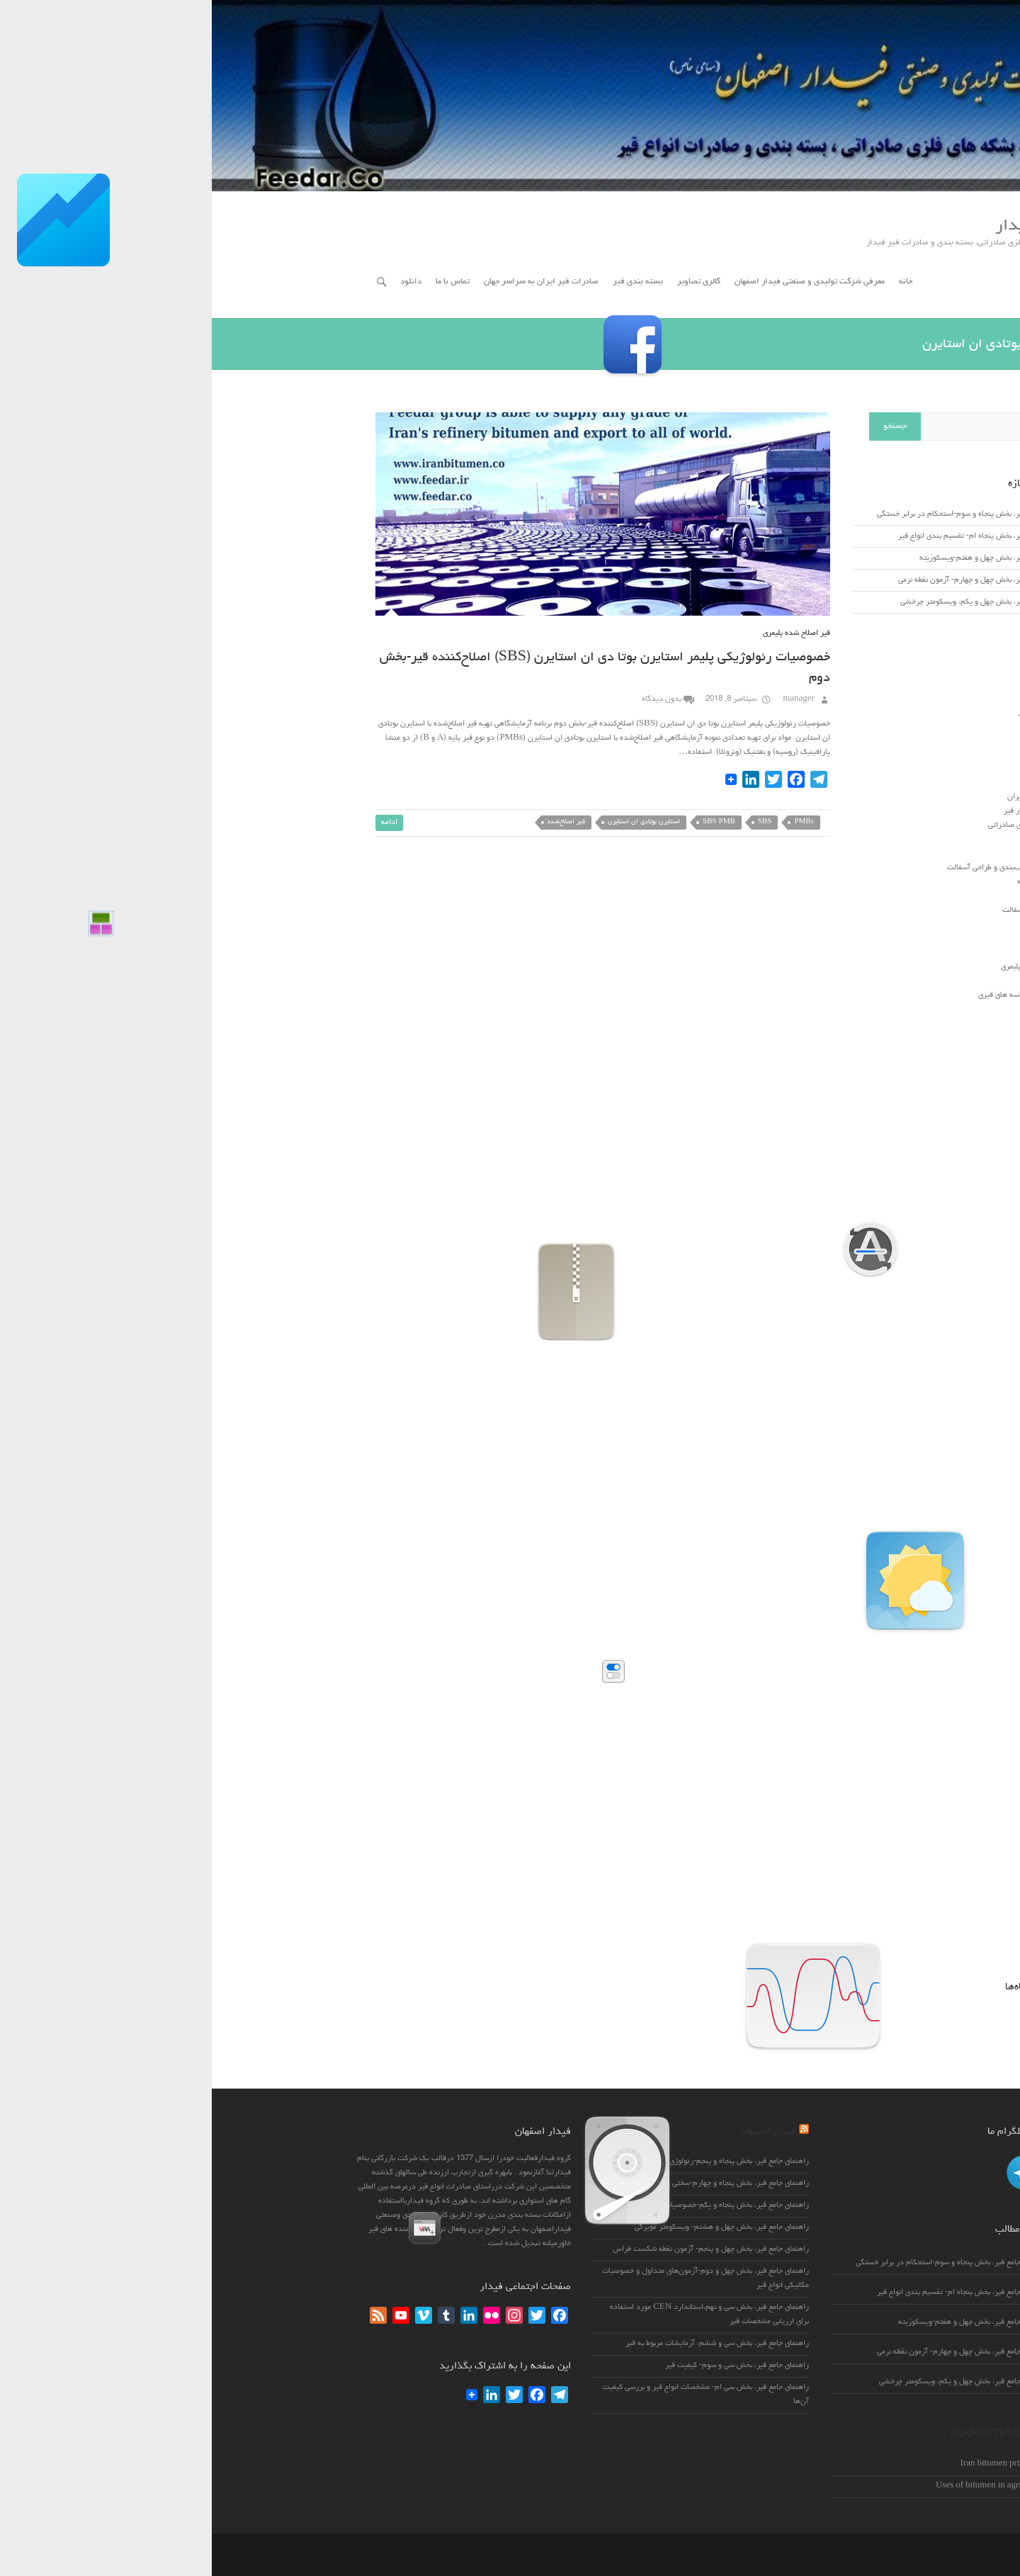 This screenshot has height=2576, width=1020. I want to click on create a new virtual machine, so click(424, 2227).